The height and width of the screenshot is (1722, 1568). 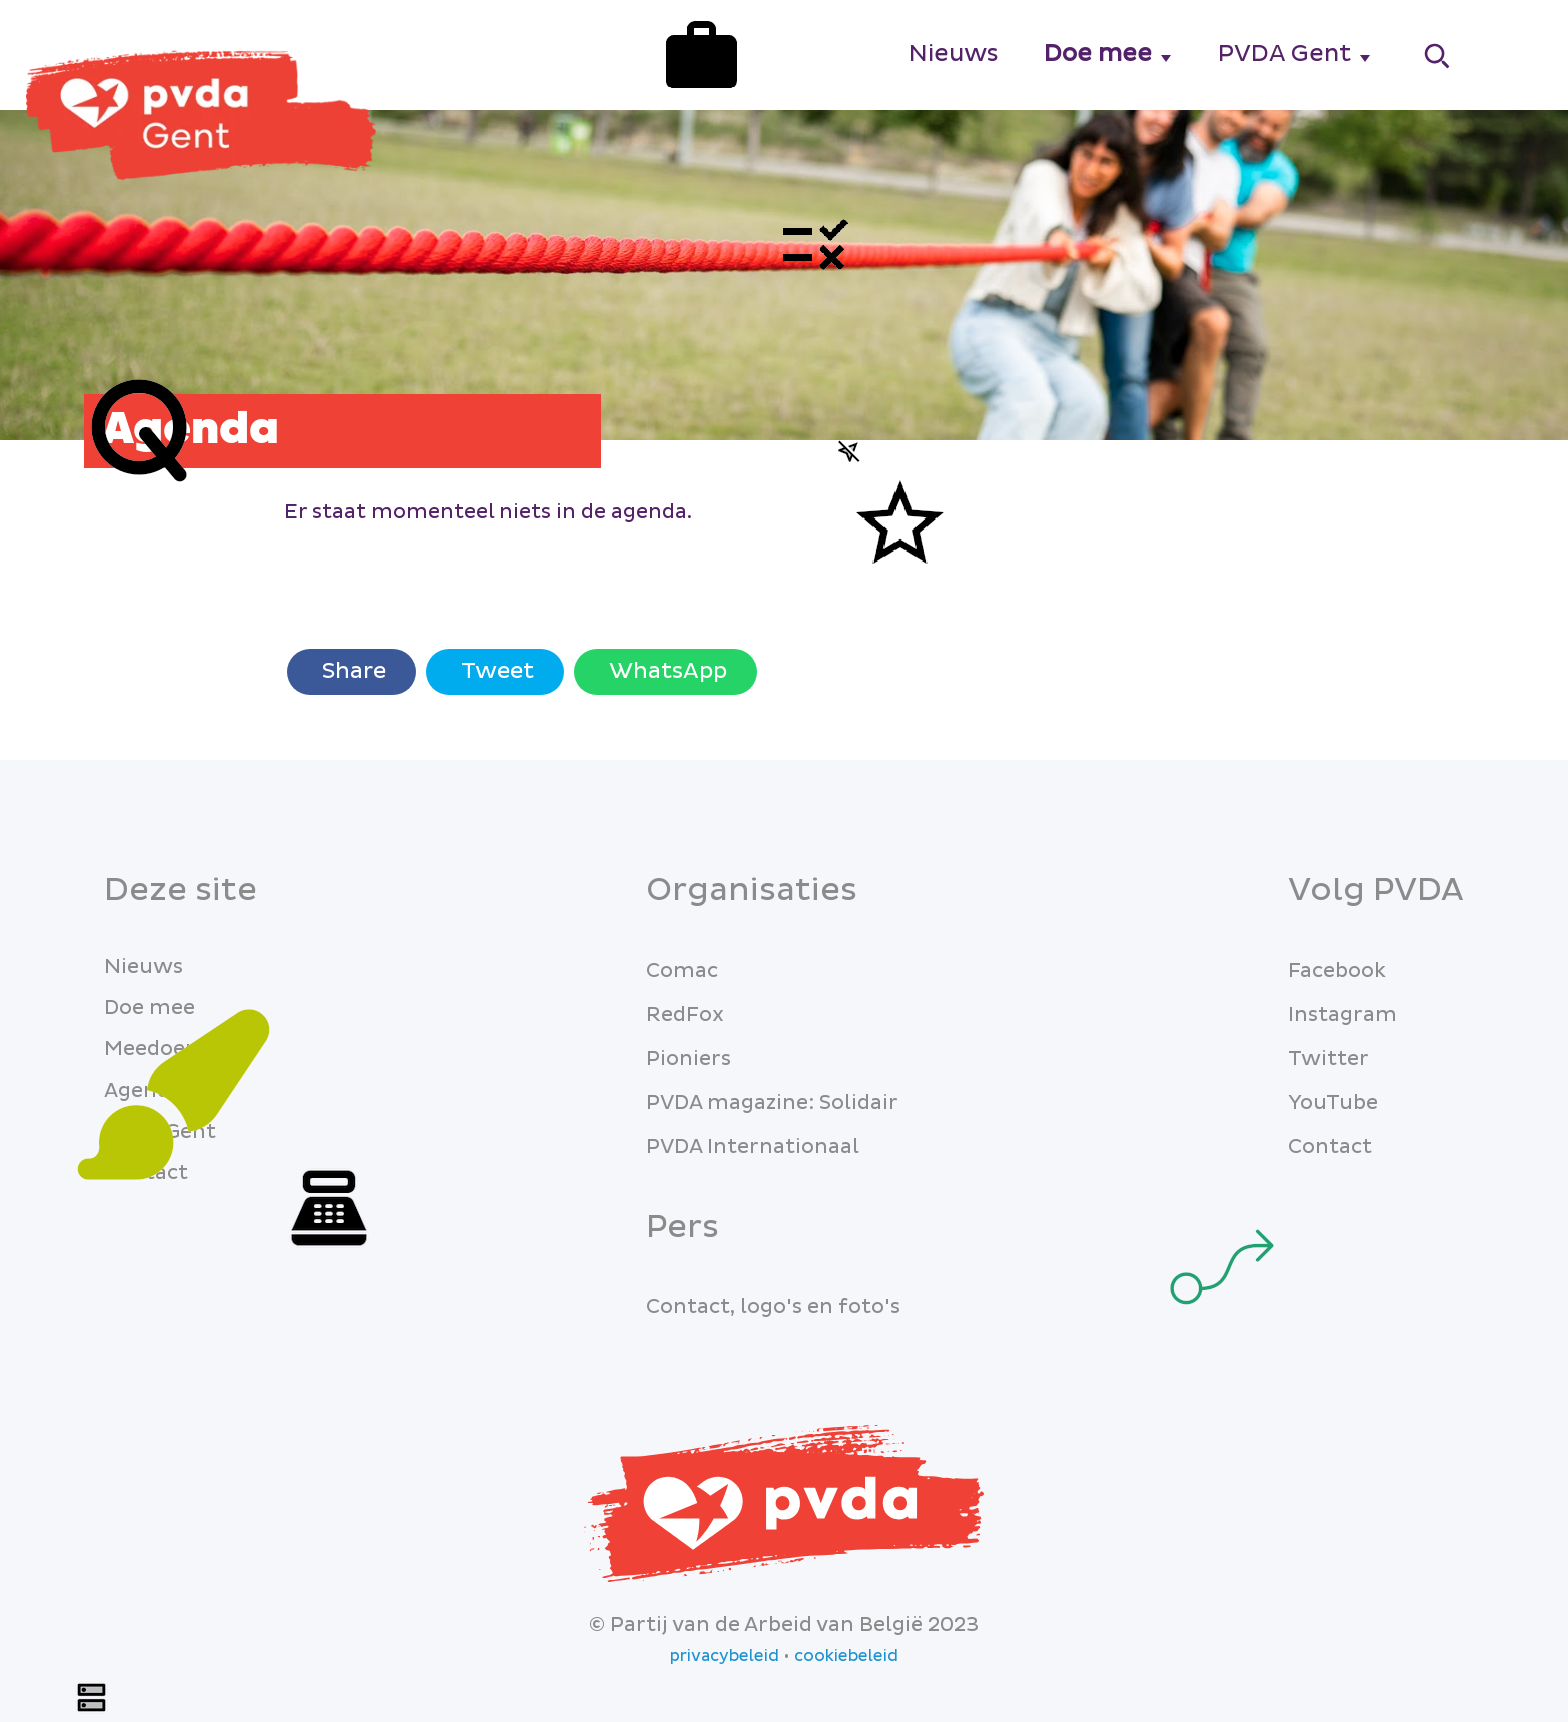 What do you see at coordinates (173, 1094) in the screenshot?
I see `access drawing or painting tools` at bounding box center [173, 1094].